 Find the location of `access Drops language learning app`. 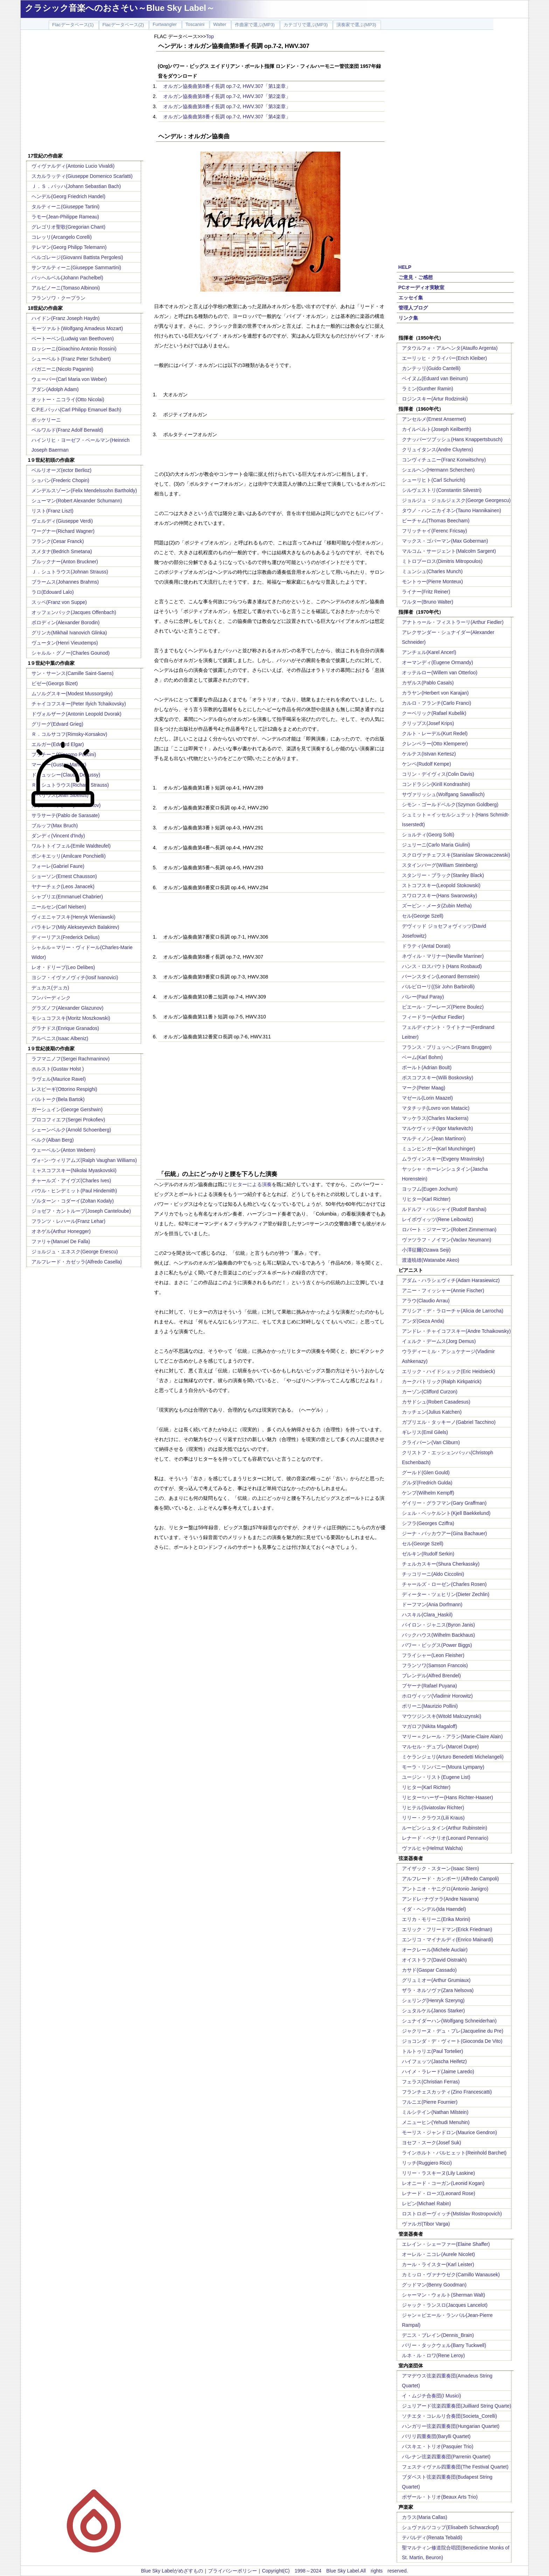

access Drops language learning app is located at coordinates (94, 2522).